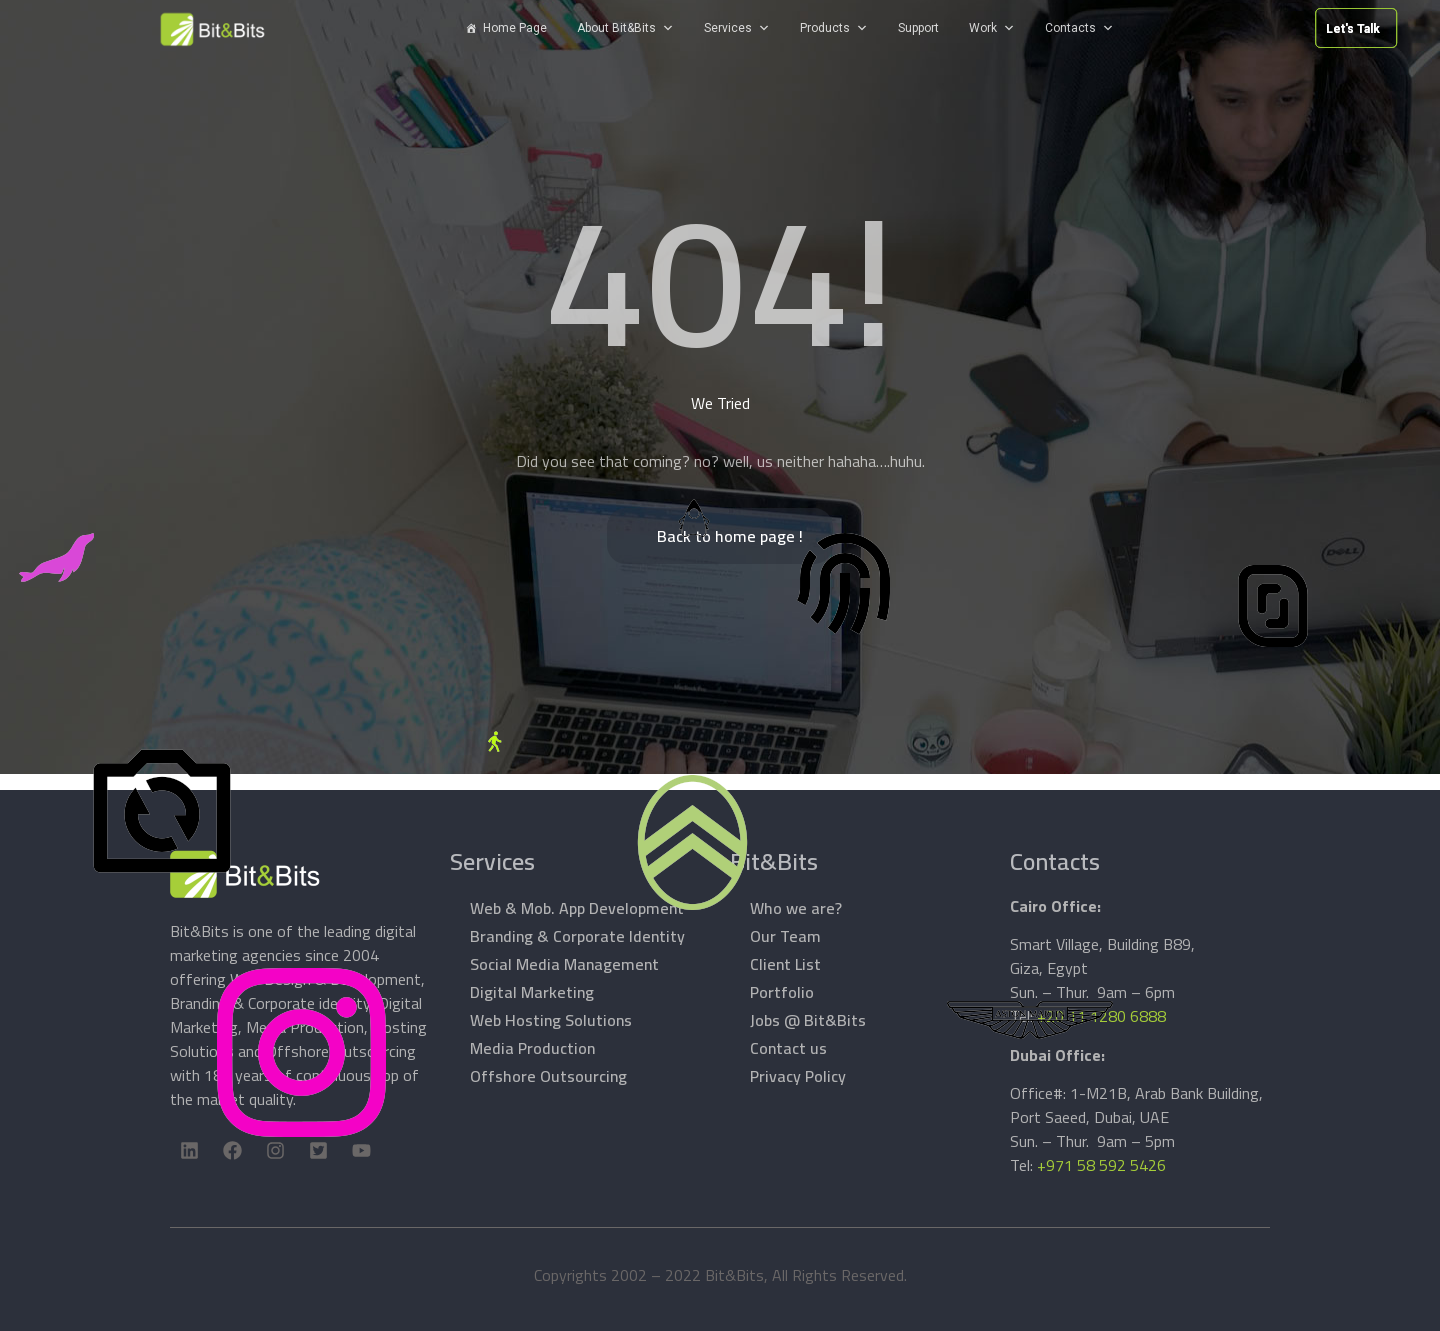 The width and height of the screenshot is (1440, 1331). I want to click on select walking directions, so click(494, 741).